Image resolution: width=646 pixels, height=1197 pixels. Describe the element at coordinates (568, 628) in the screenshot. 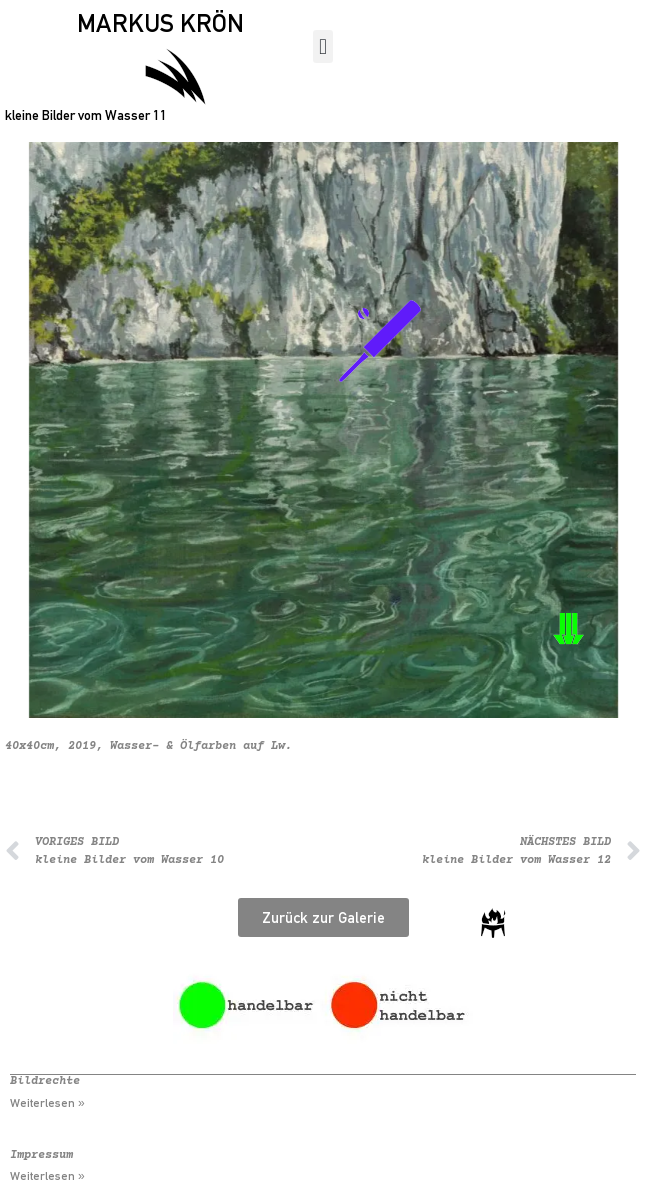

I see `activate a powerful downward attack or smash move` at that location.